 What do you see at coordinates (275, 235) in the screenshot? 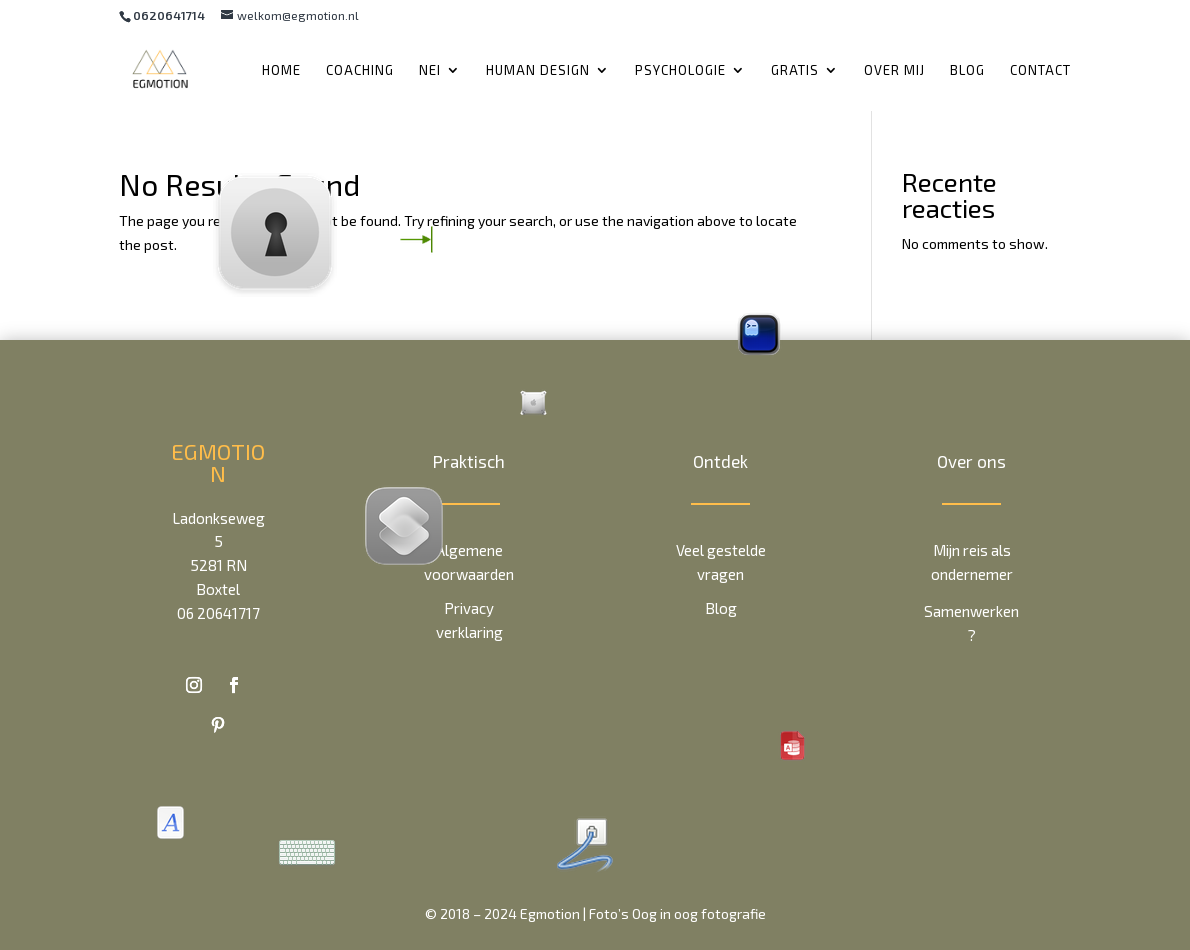
I see `enter password to authenticate` at bounding box center [275, 235].